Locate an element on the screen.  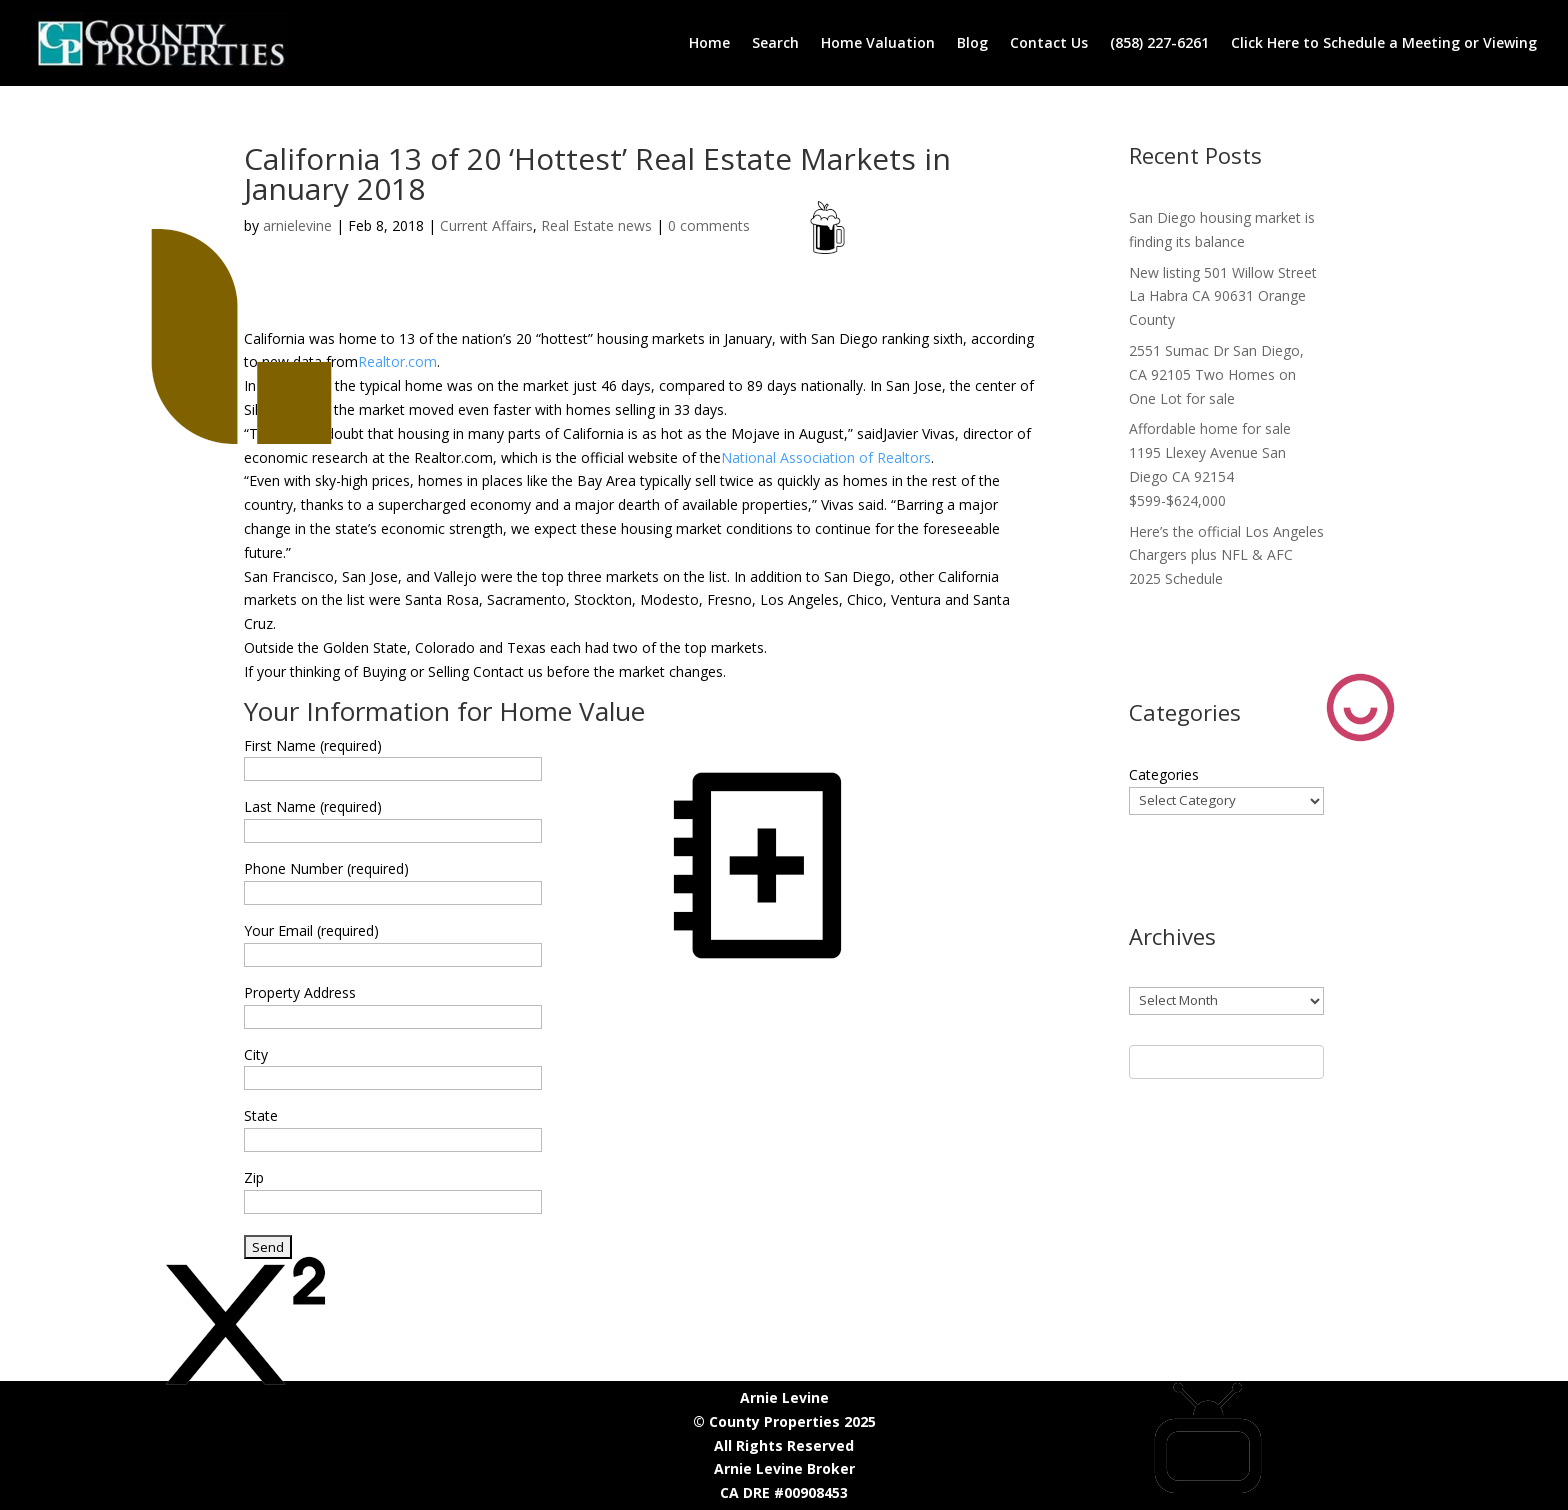
view your profile is located at coordinates (1360, 707).